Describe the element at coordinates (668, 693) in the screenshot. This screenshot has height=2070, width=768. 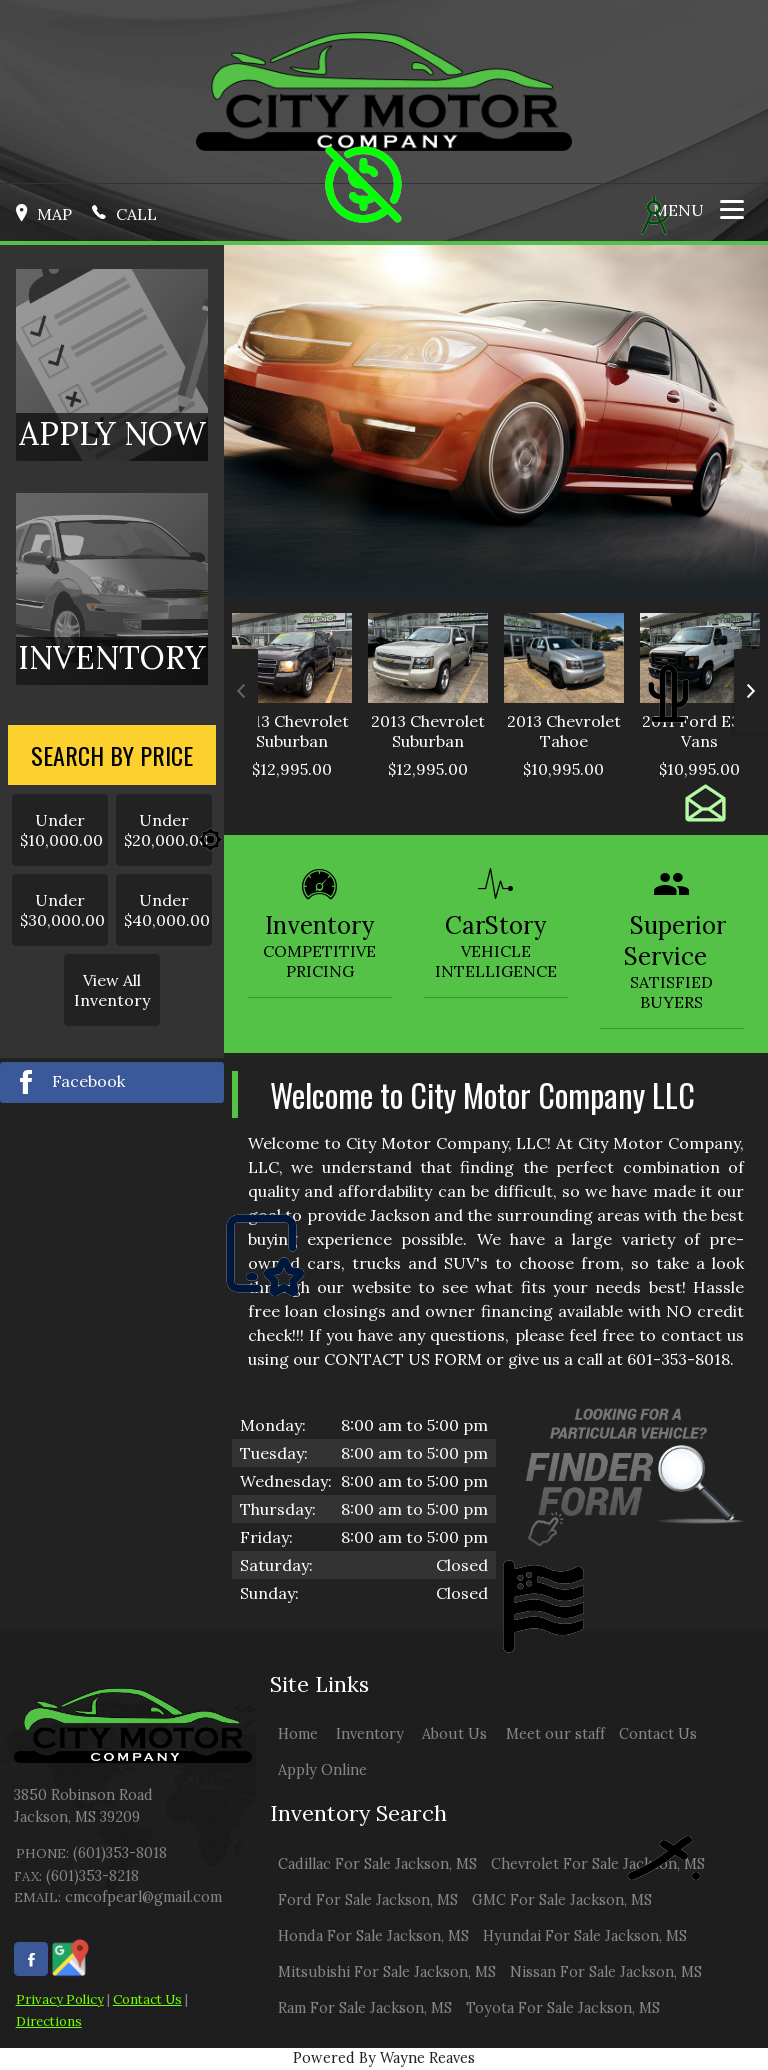
I see `indicates desert or arid climate setting` at that location.